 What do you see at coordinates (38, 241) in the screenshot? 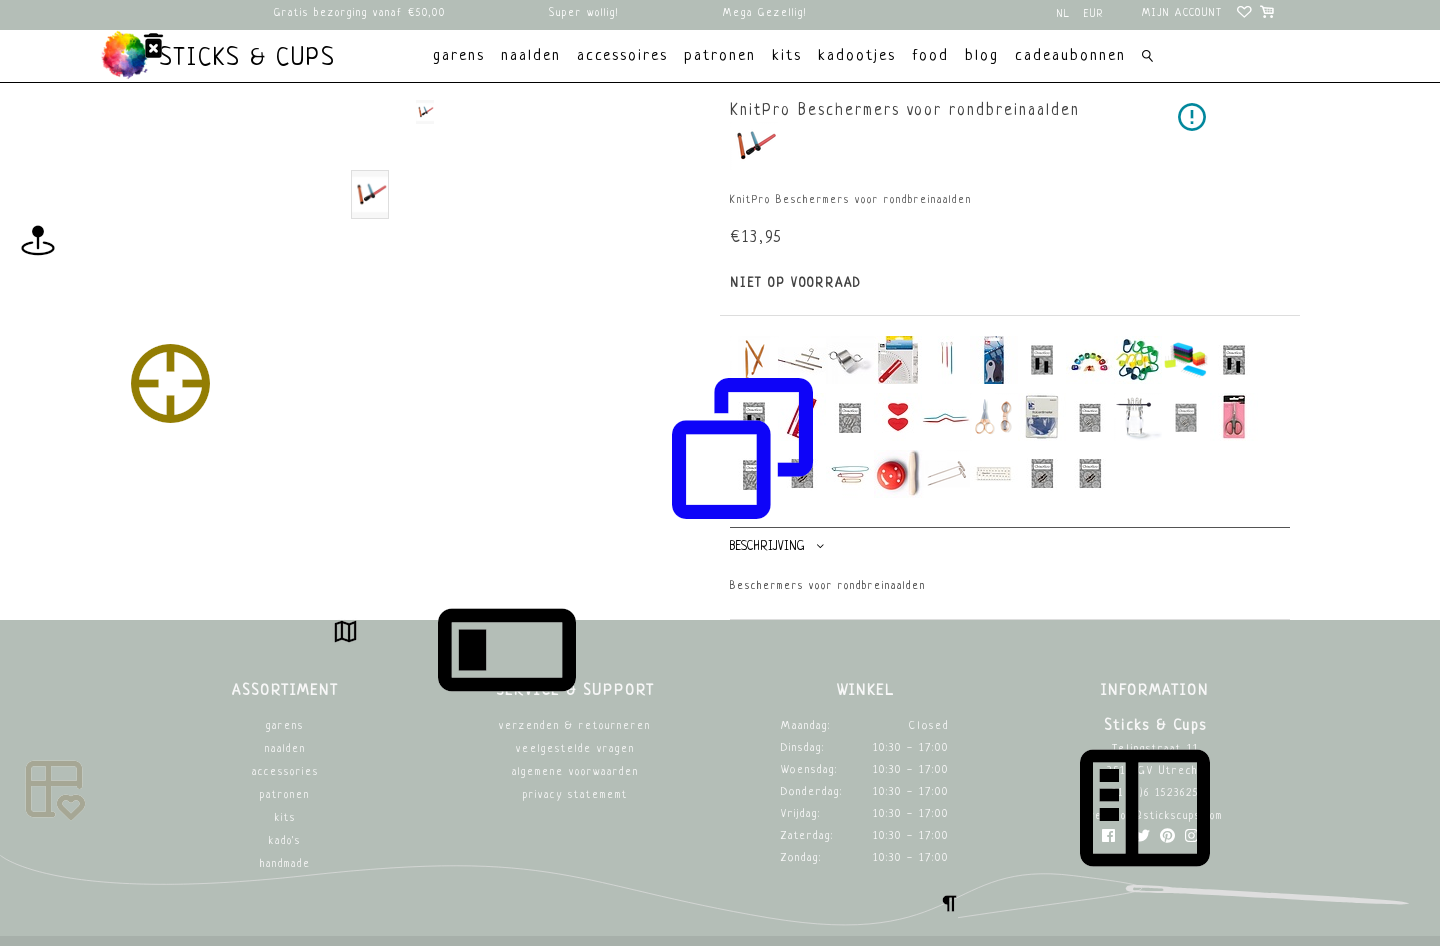
I see `view location area or radius` at bounding box center [38, 241].